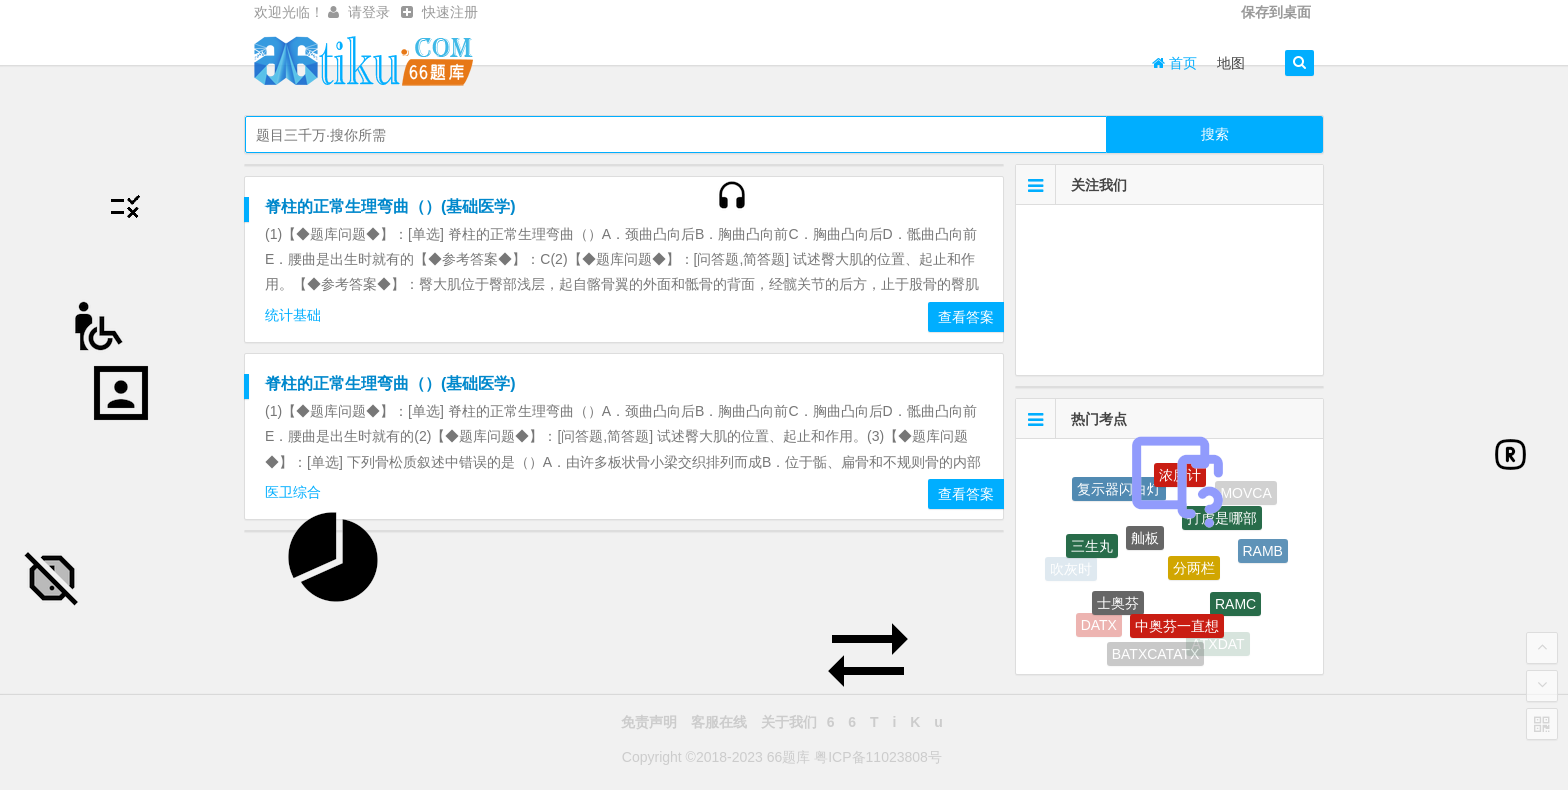 The image size is (1568, 790). Describe the element at coordinates (97, 326) in the screenshot. I see `wheelchair pickup location` at that location.